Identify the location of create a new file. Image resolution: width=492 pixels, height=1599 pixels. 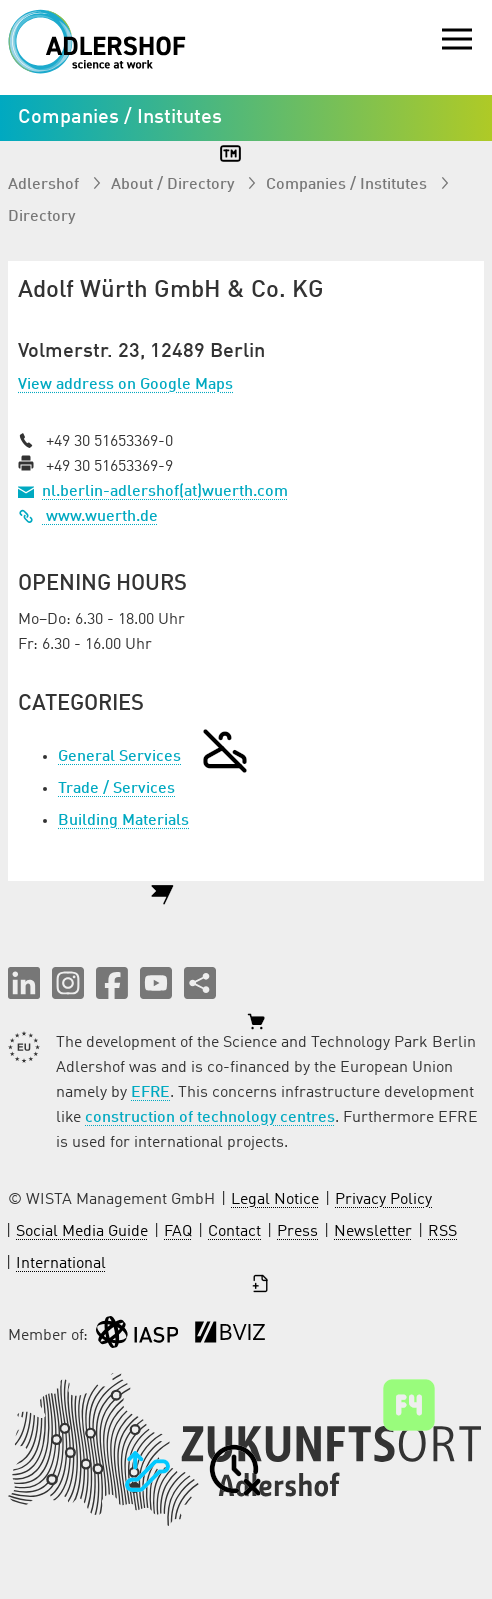
(260, 1283).